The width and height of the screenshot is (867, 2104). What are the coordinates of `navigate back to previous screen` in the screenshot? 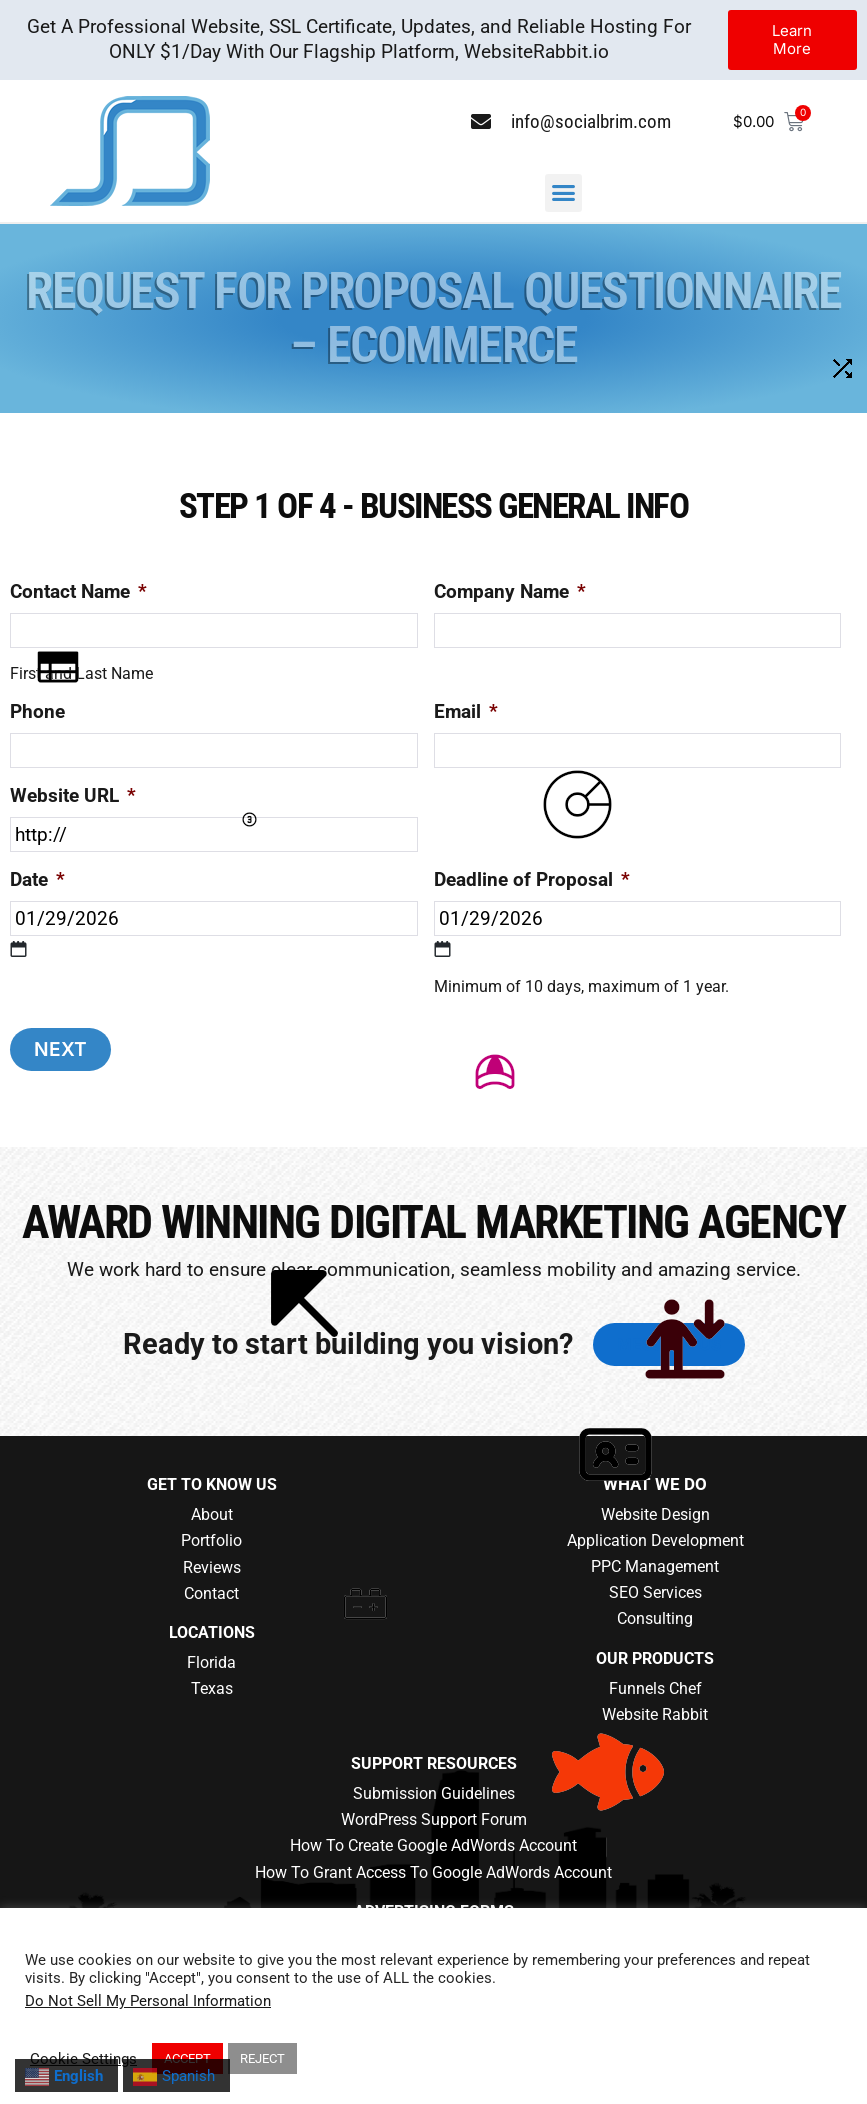 It's located at (304, 1303).